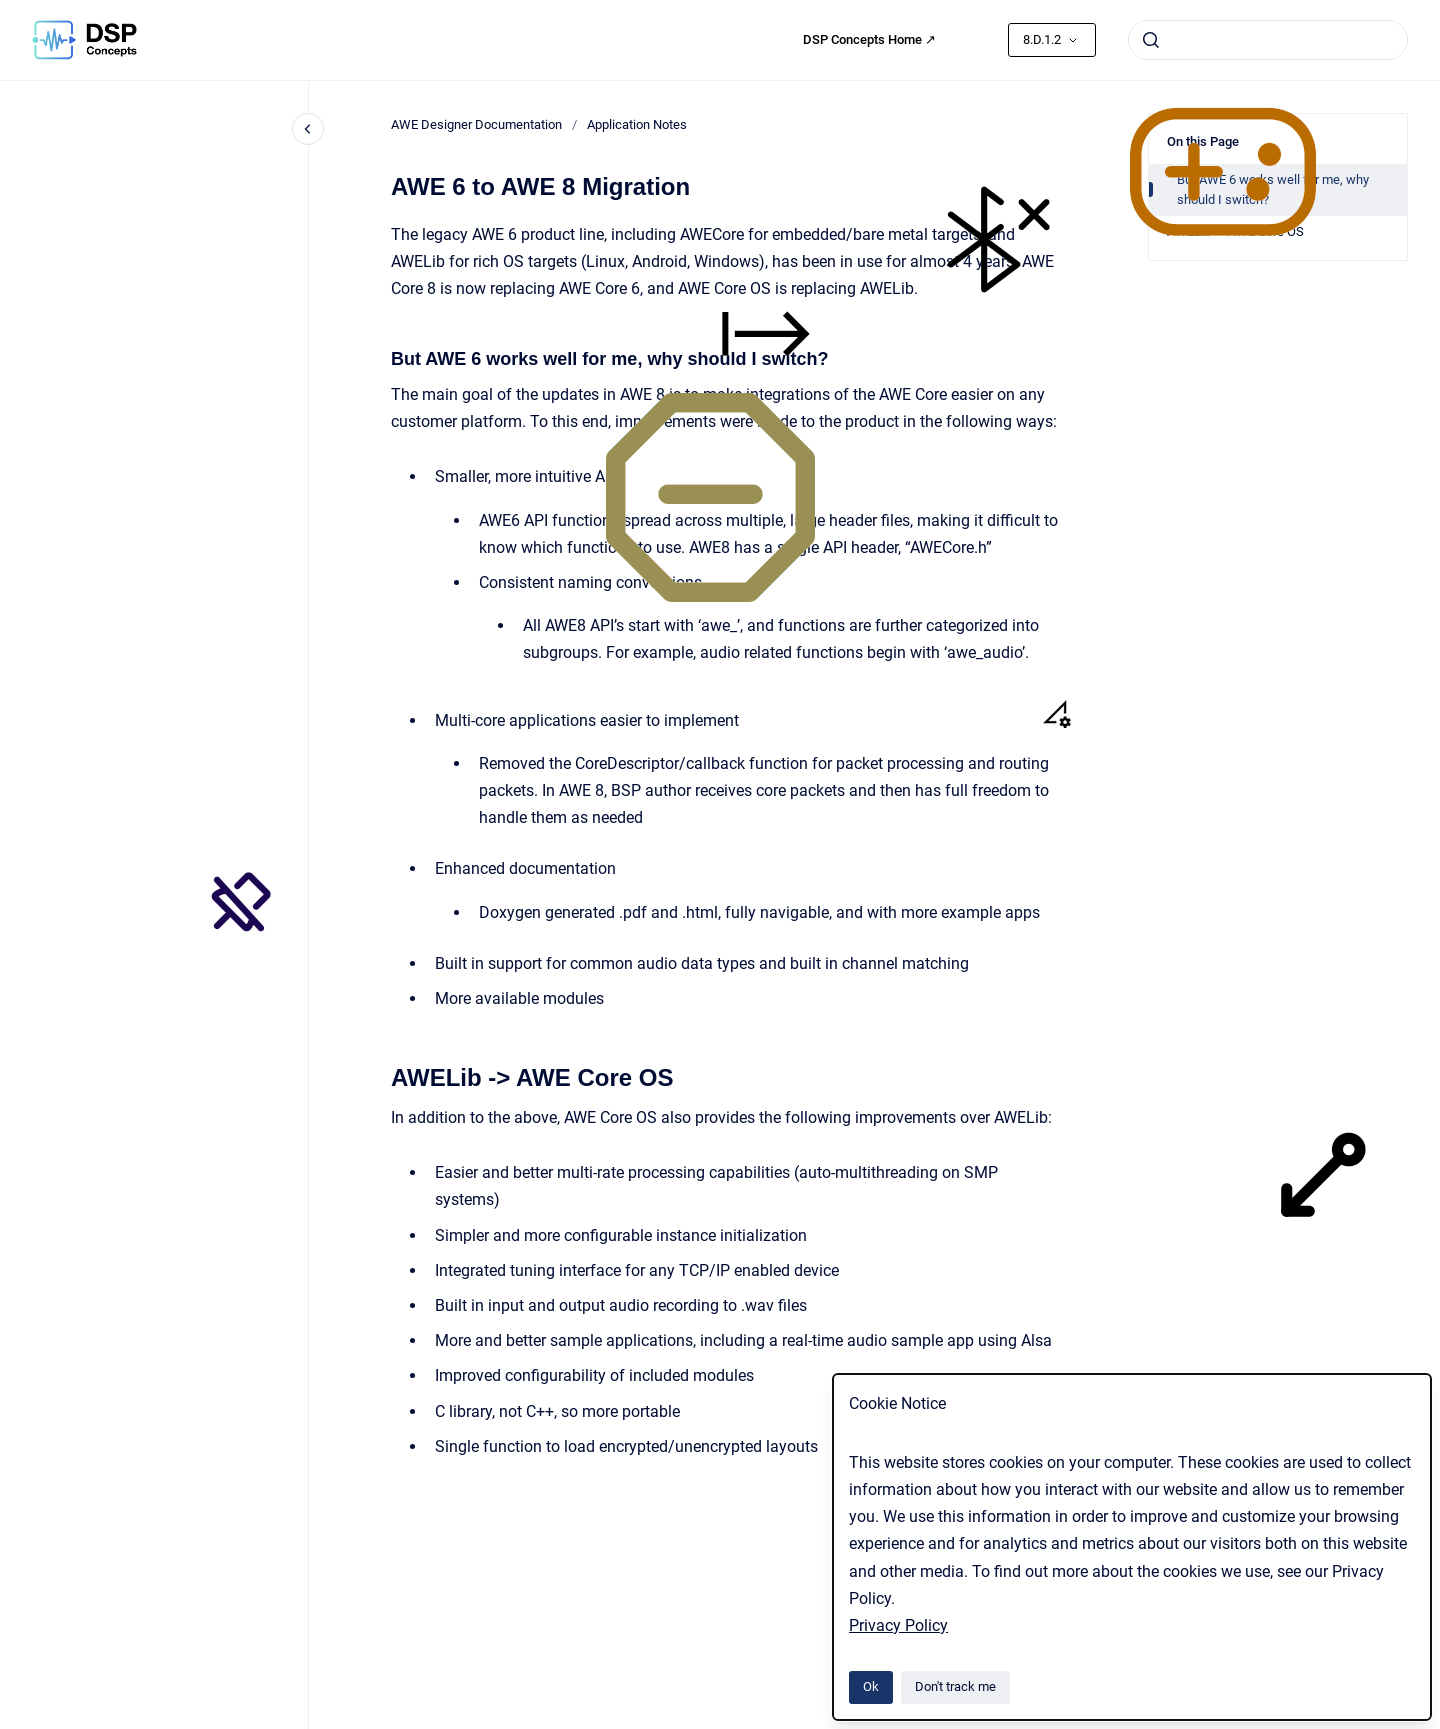 This screenshot has width=1440, height=1729. What do you see at coordinates (766, 337) in the screenshot?
I see `export file or data to external location` at bounding box center [766, 337].